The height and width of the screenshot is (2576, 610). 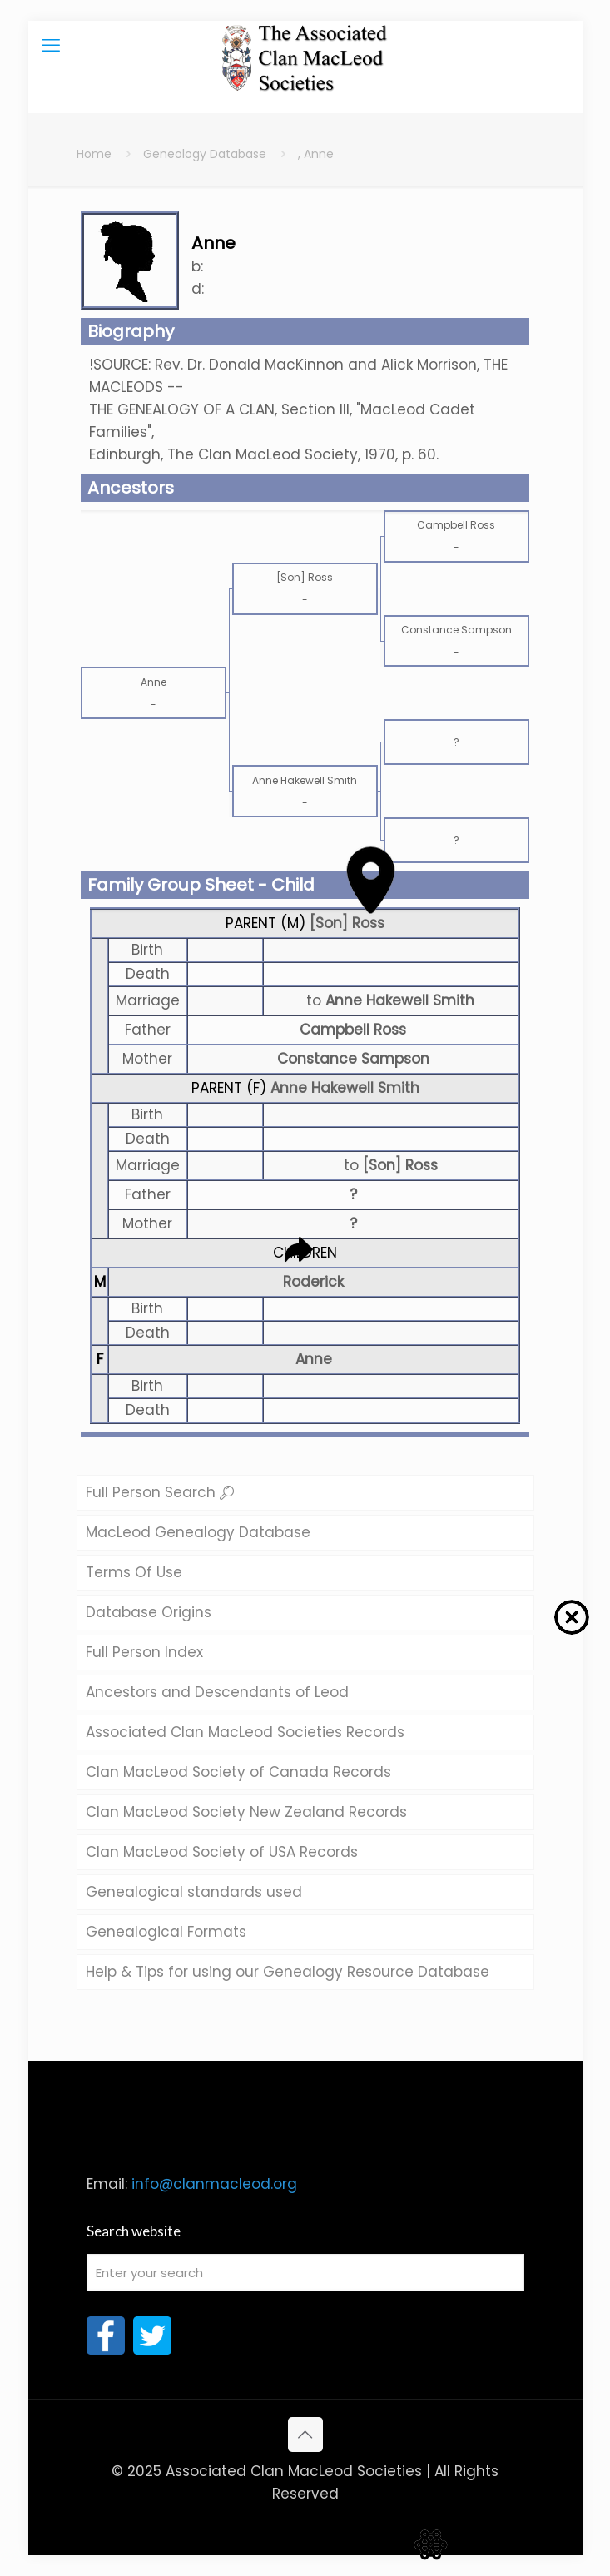 What do you see at coordinates (299, 1249) in the screenshot?
I see `share or forward content` at bounding box center [299, 1249].